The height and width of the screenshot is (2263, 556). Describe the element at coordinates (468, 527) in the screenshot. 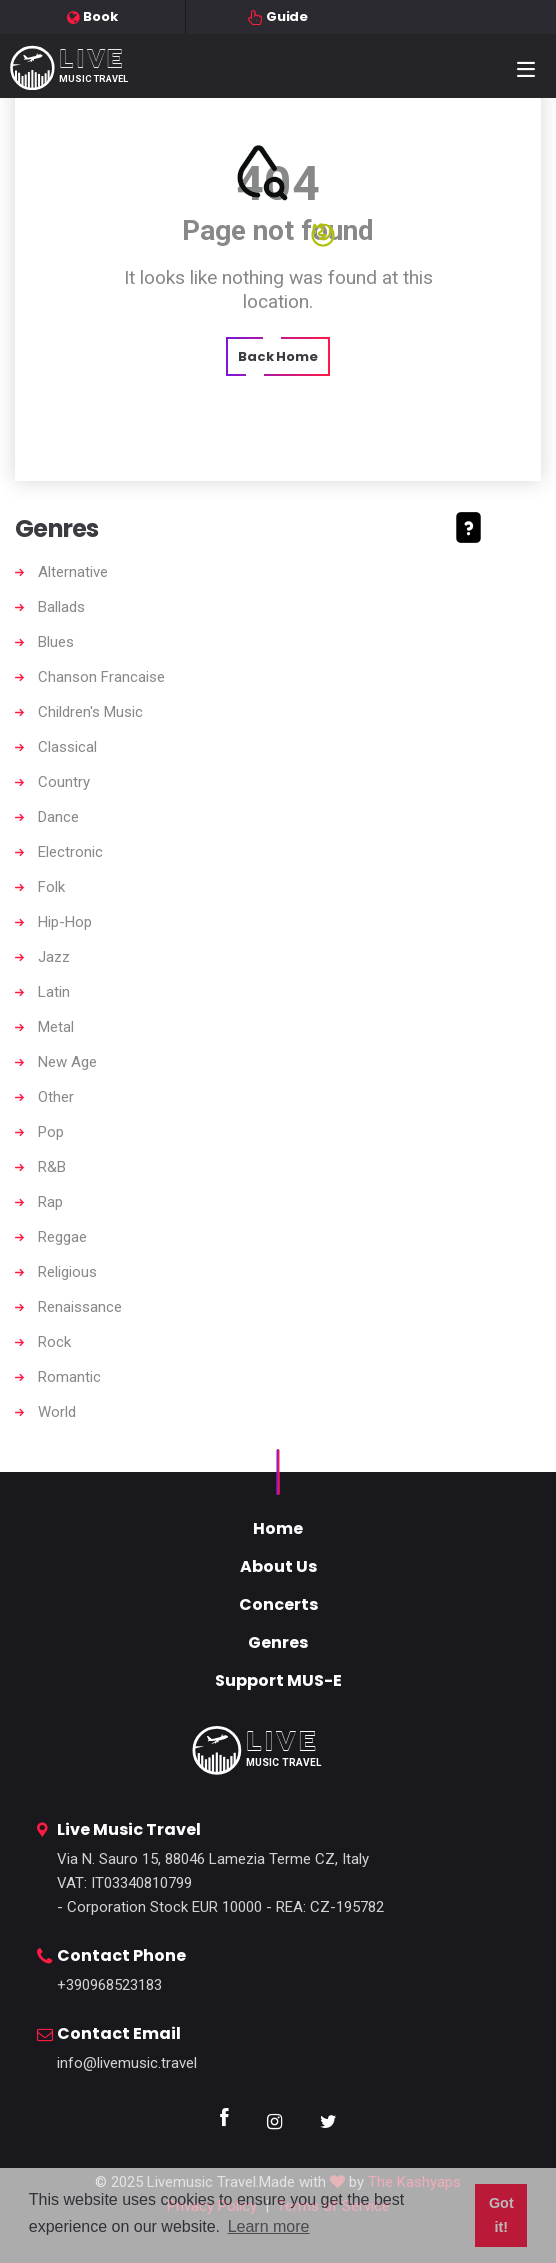

I see `unknown or unrecognized device detected` at that location.